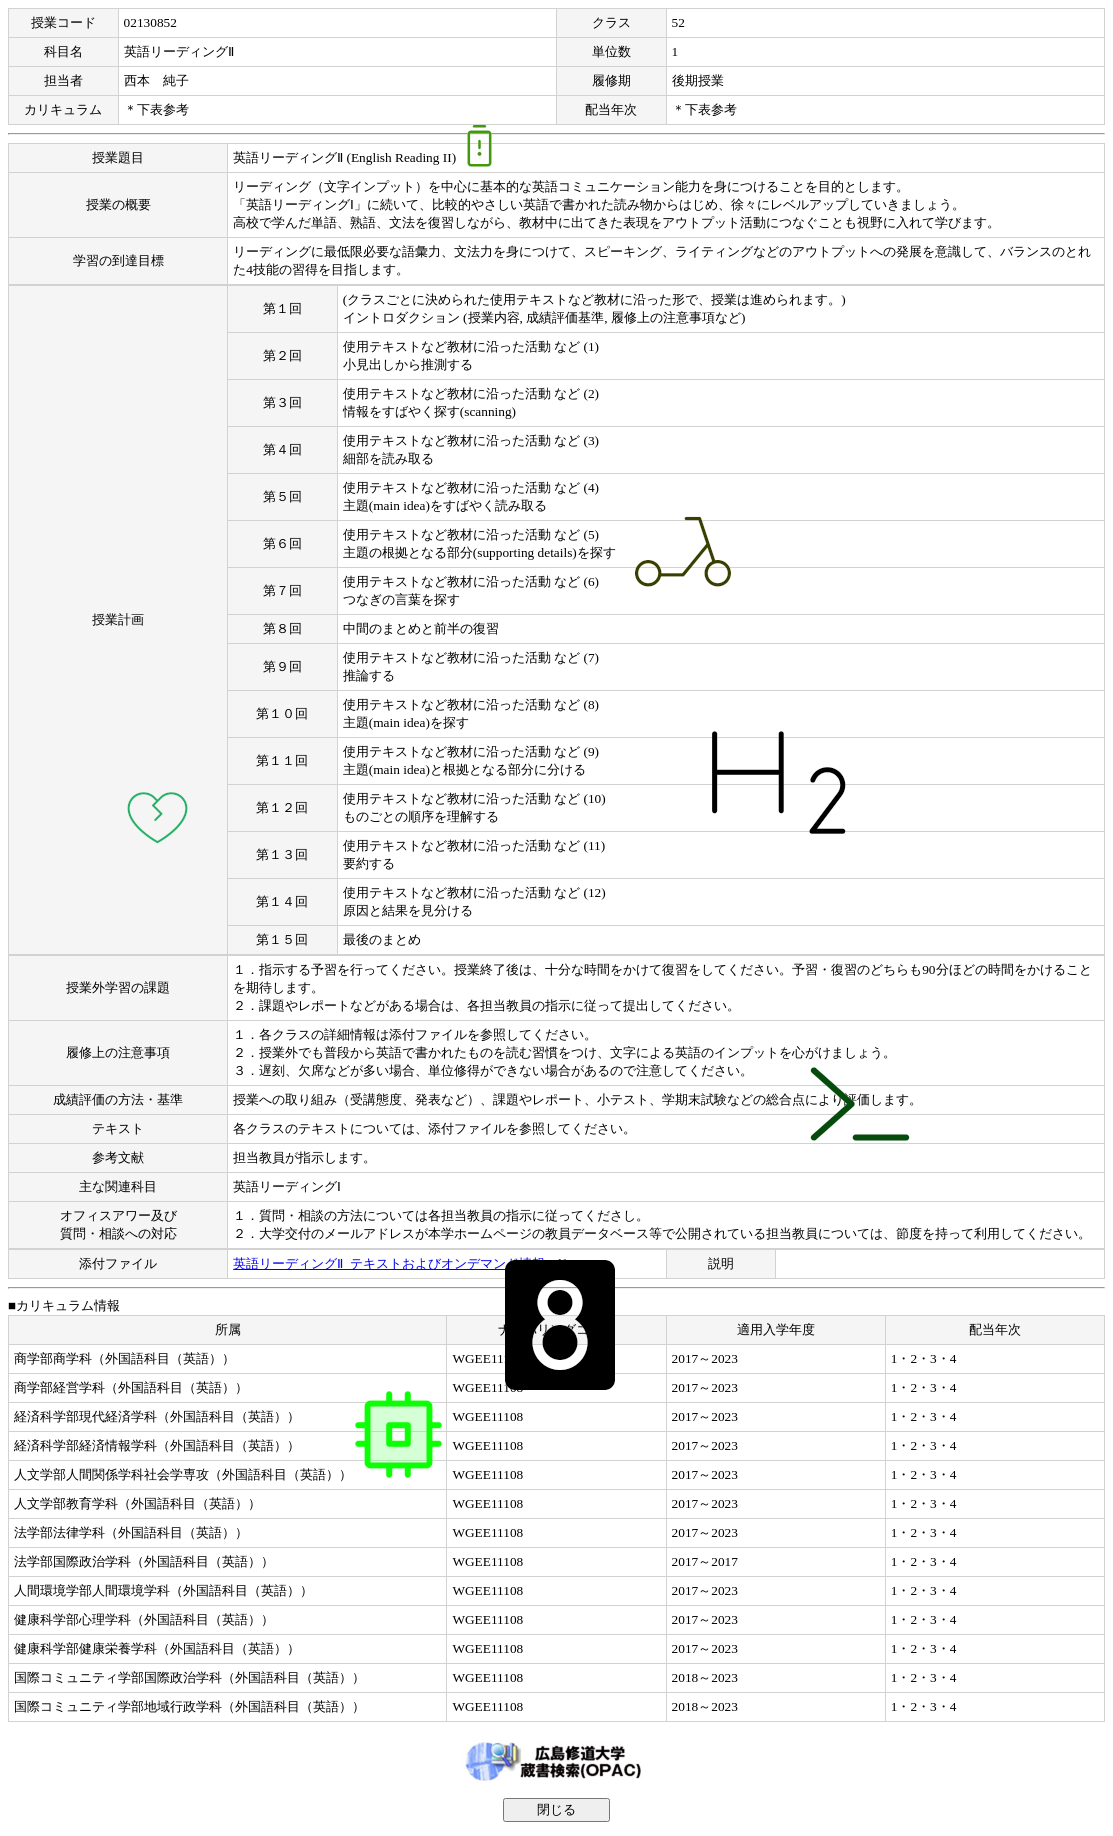  What do you see at coordinates (398, 1434) in the screenshot?
I see `view processor or system performance` at bounding box center [398, 1434].